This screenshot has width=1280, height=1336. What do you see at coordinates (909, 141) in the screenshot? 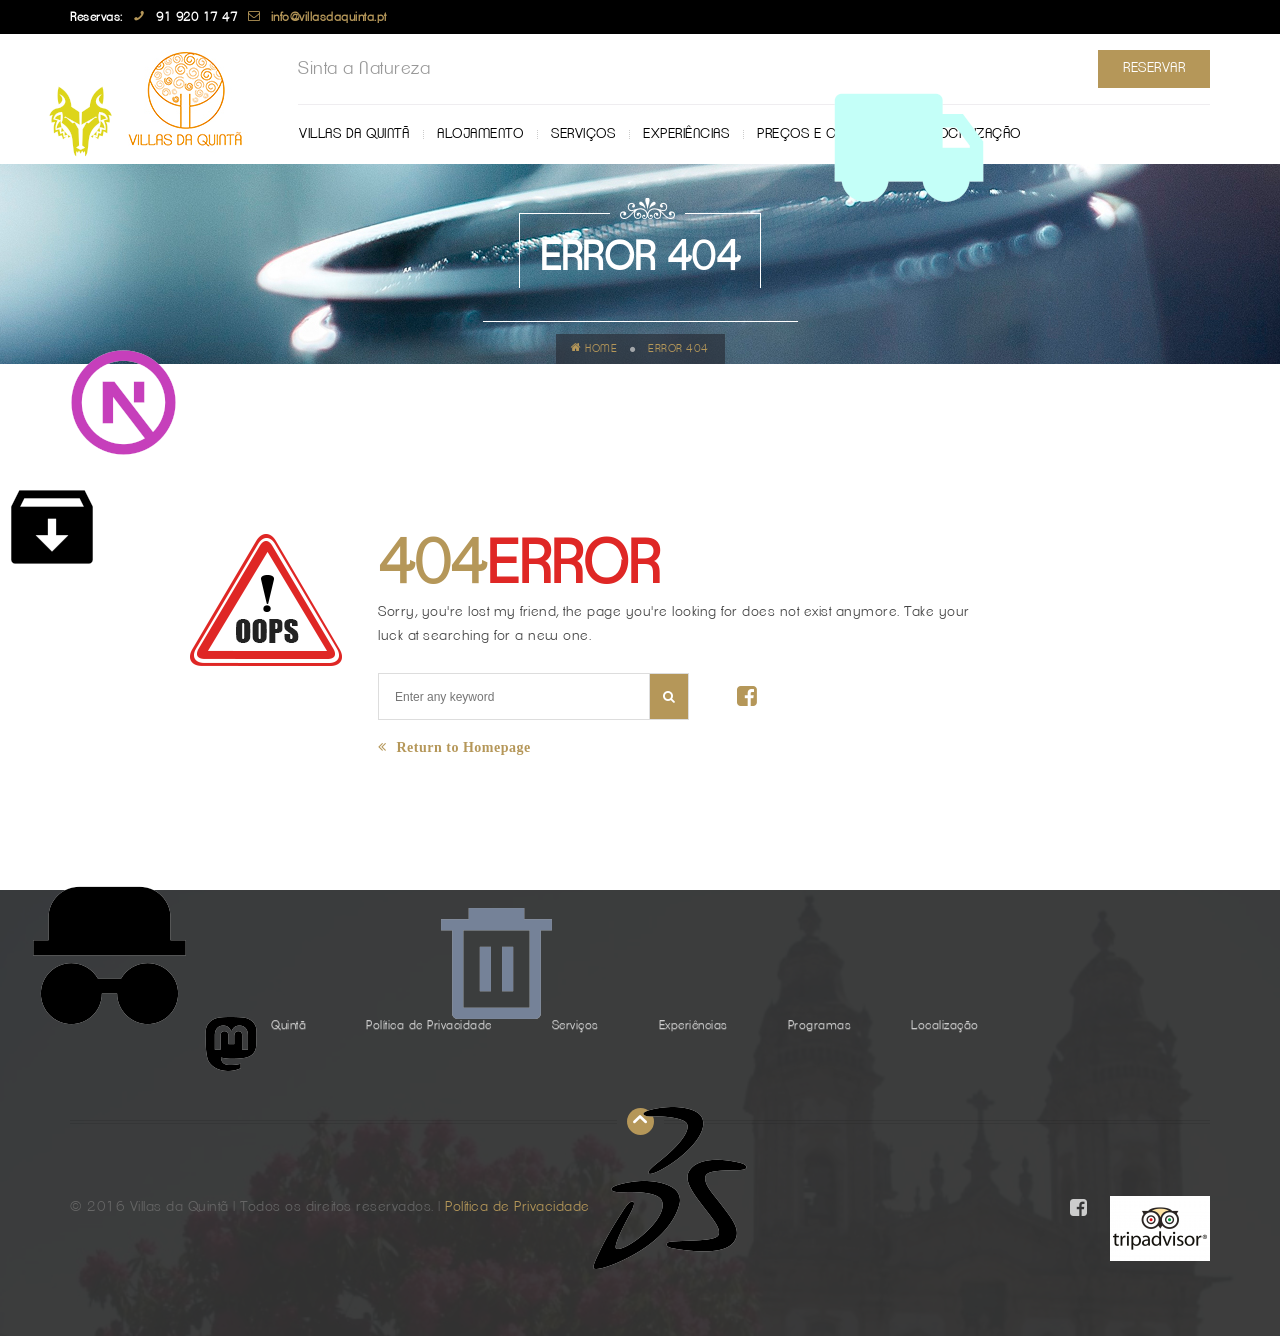
I see `track your delivery or shipment` at bounding box center [909, 141].